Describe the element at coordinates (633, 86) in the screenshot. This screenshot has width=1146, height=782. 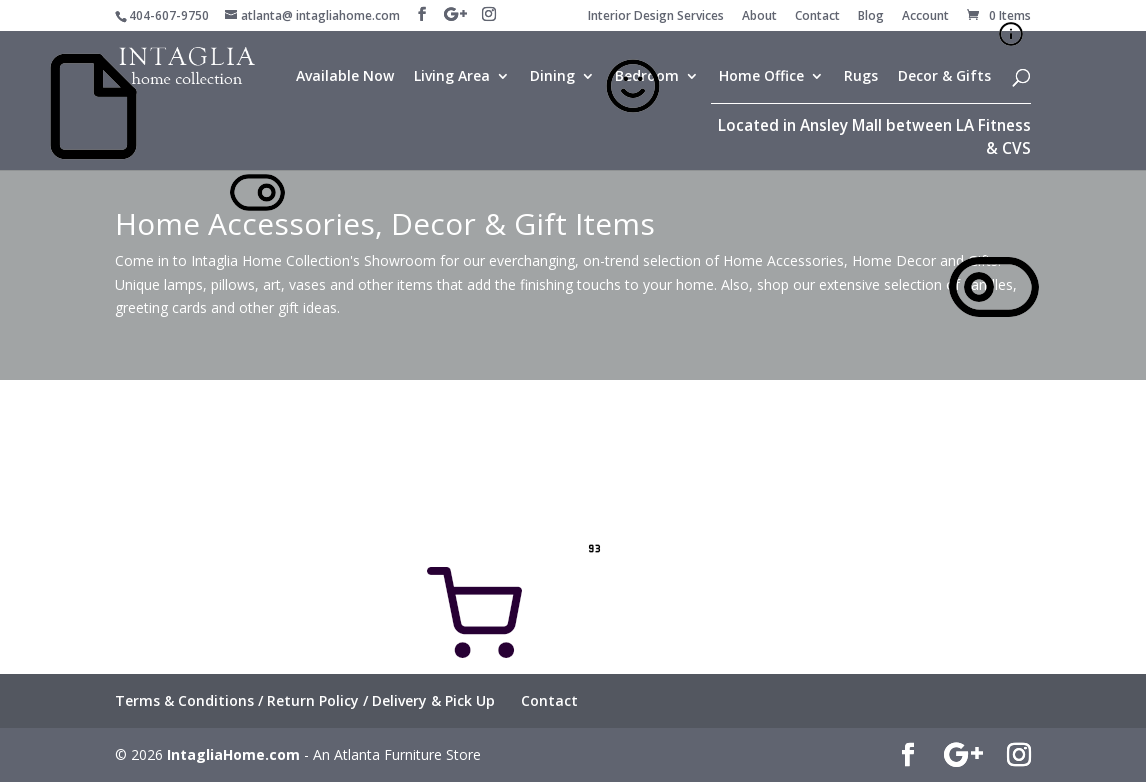
I see `add an emoji or reaction` at that location.